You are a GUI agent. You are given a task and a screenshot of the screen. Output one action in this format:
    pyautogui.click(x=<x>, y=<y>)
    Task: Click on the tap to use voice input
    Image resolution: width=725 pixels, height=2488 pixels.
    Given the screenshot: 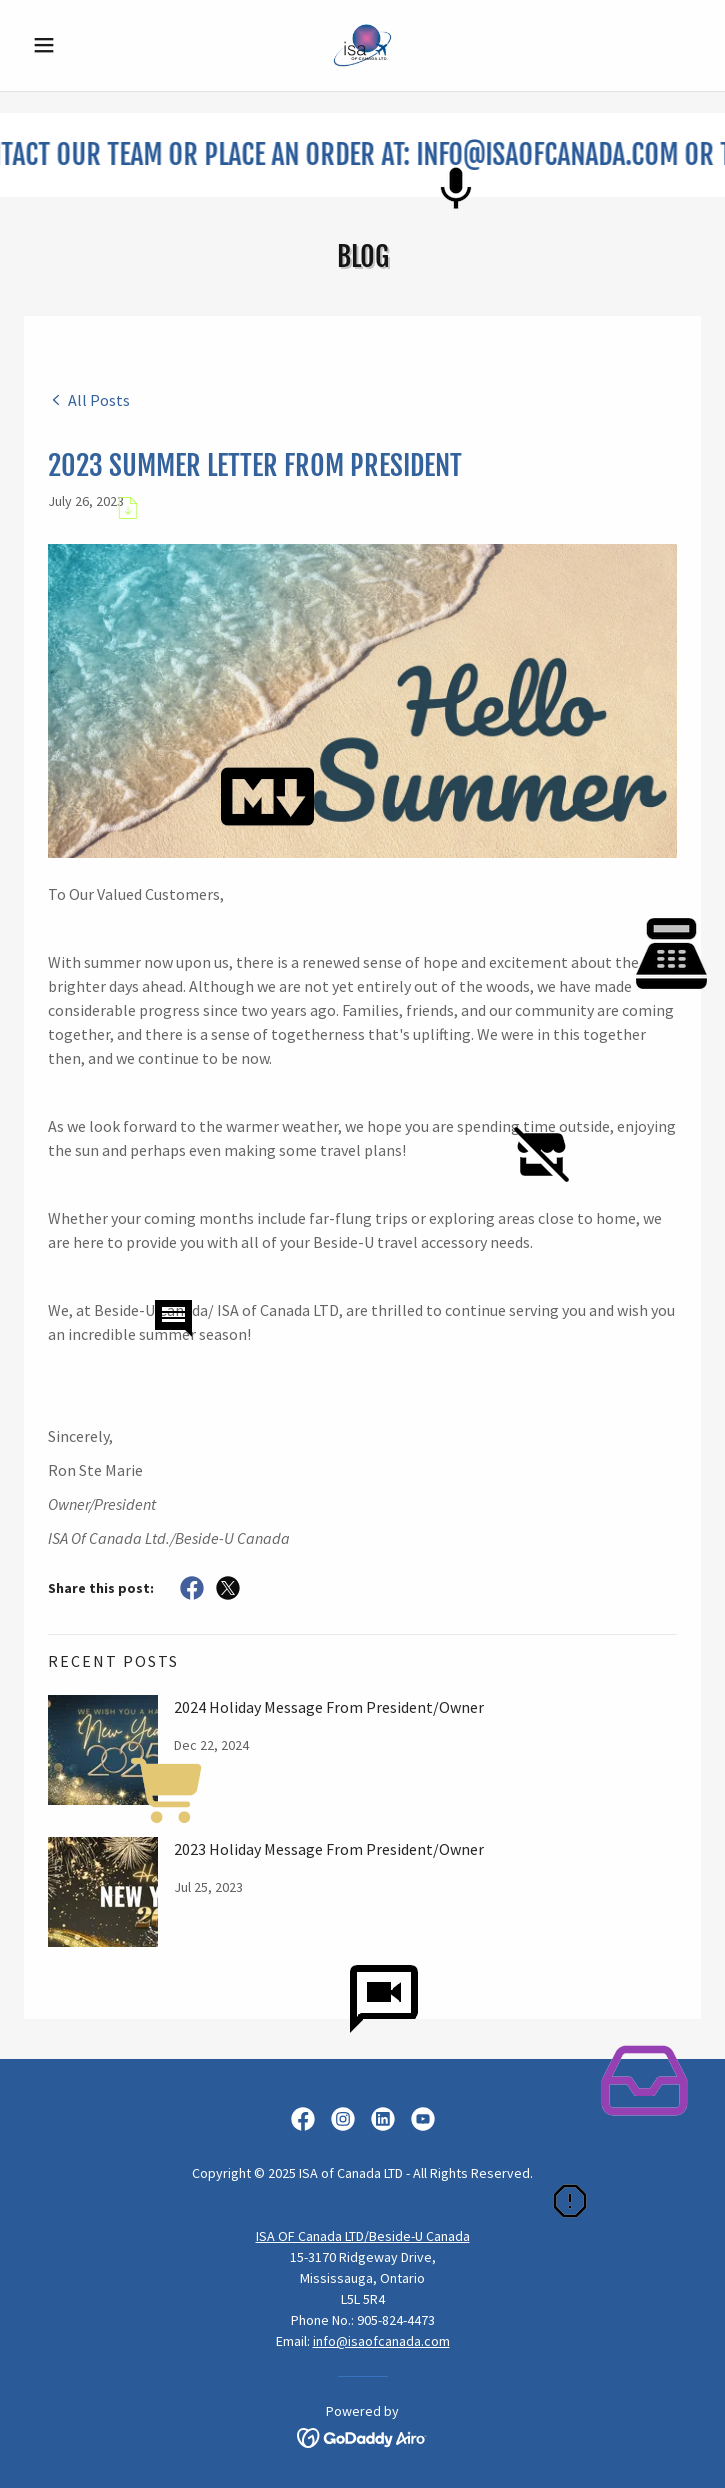 What is the action you would take?
    pyautogui.click(x=456, y=187)
    